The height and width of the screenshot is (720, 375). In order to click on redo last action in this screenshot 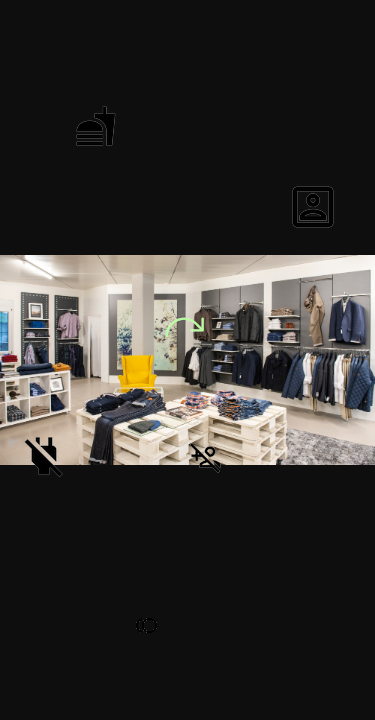, I will do `click(184, 326)`.